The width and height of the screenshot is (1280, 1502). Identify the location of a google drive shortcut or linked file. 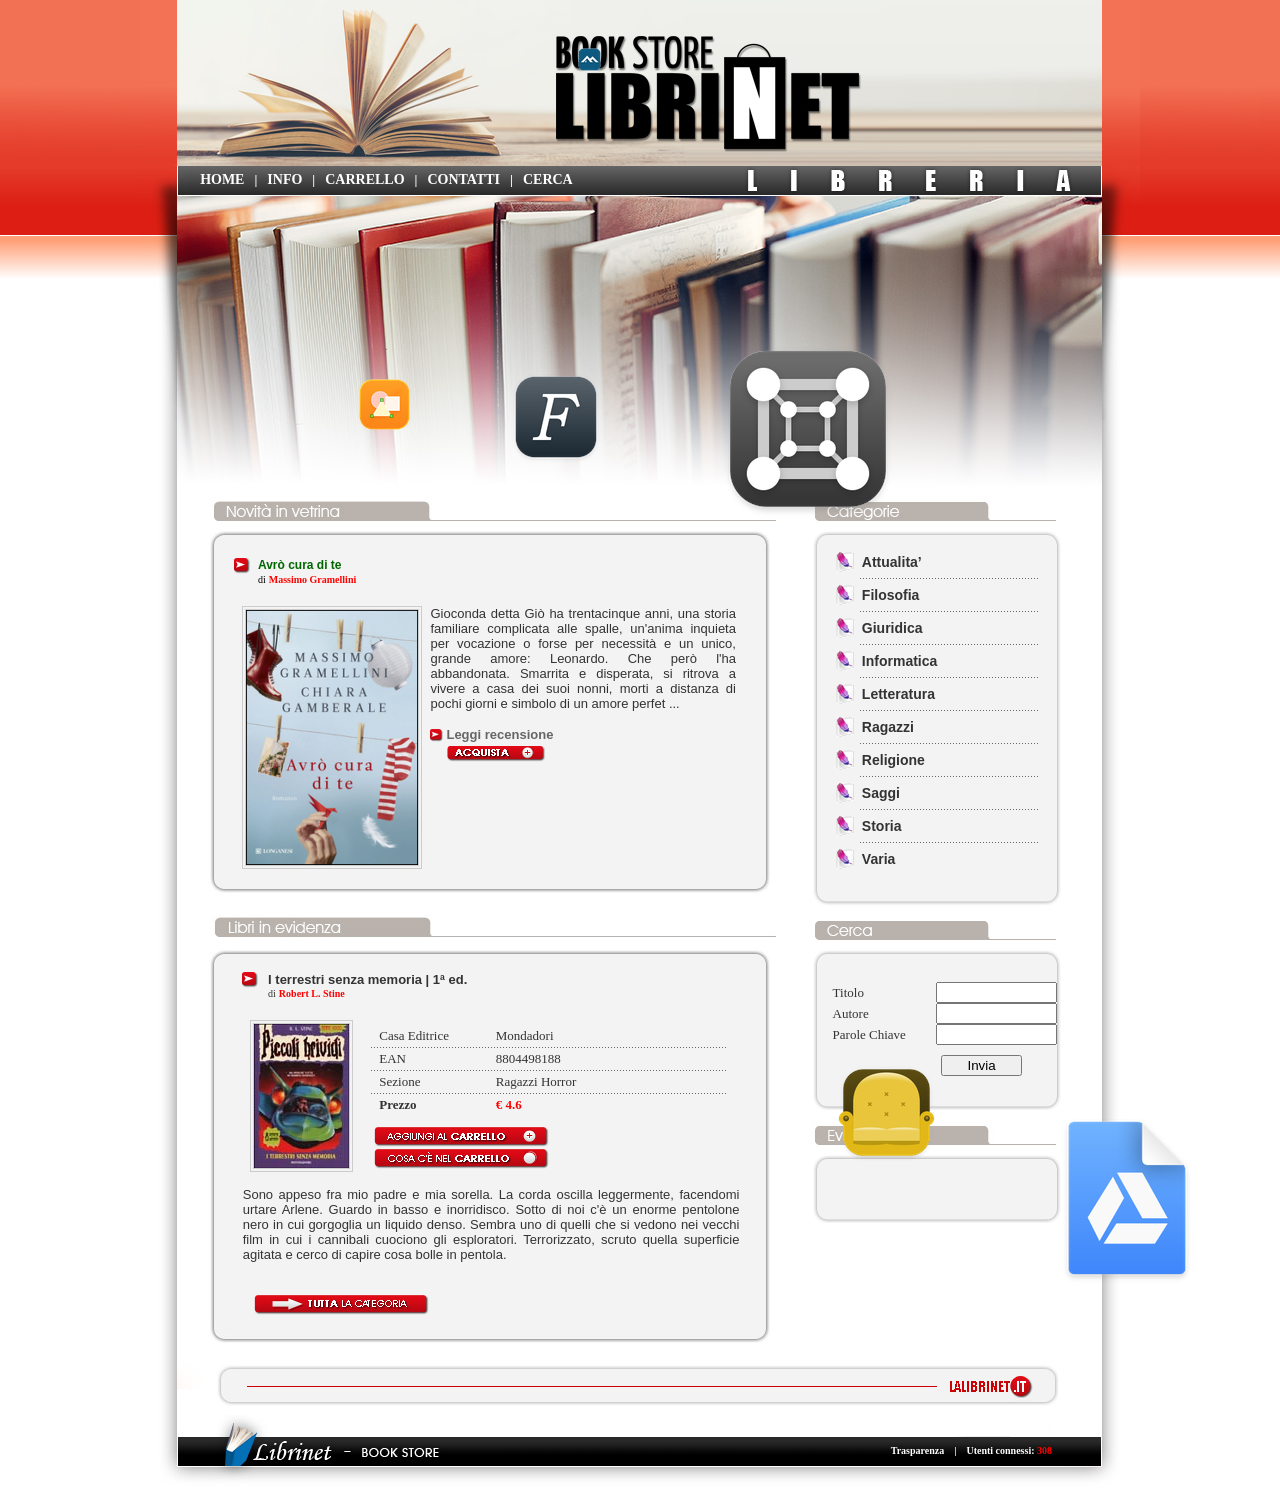
(1127, 1201).